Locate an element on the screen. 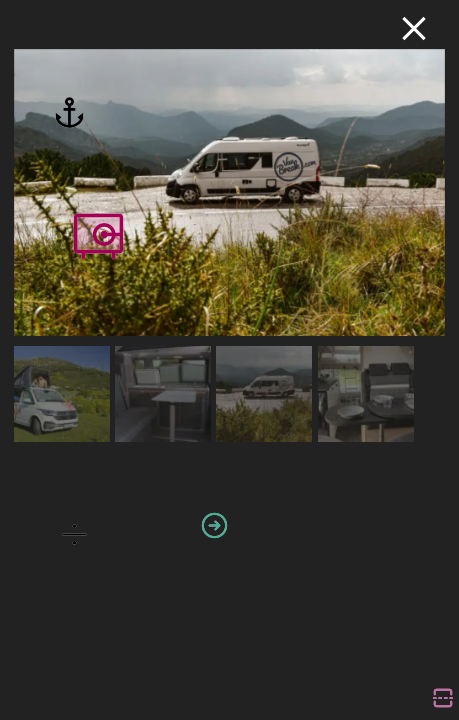 Image resolution: width=459 pixels, height=720 pixels. anchor a position or element in place is located at coordinates (69, 112).